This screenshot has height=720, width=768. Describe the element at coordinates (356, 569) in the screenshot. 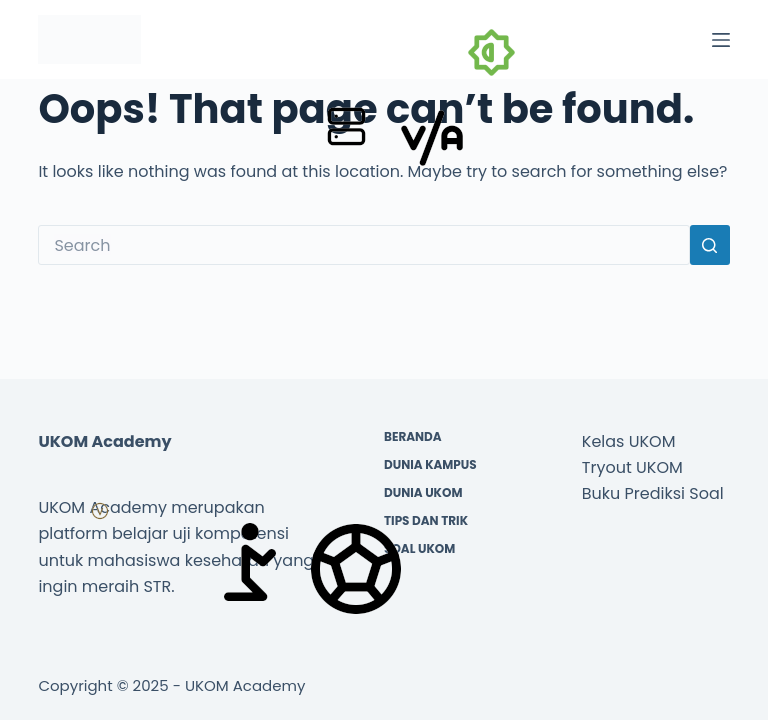

I see `access football or soccer content` at that location.